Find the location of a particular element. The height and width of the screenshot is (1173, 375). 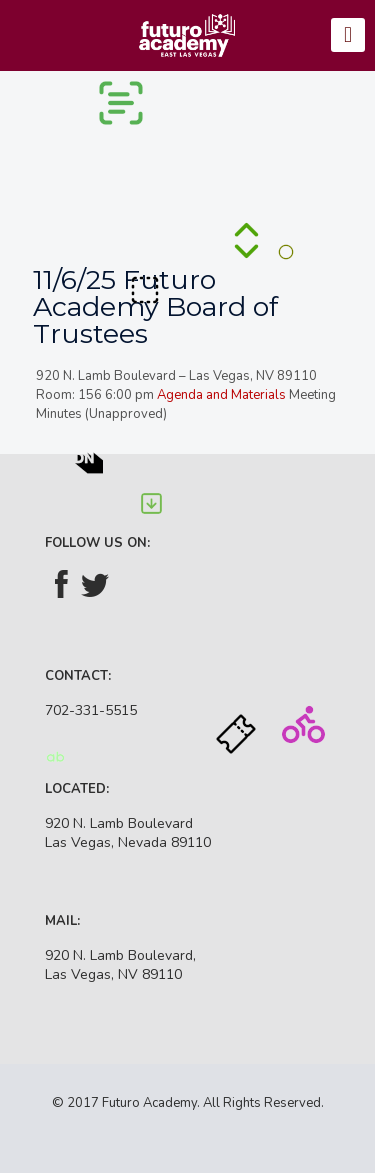

download file or content is located at coordinates (151, 503).